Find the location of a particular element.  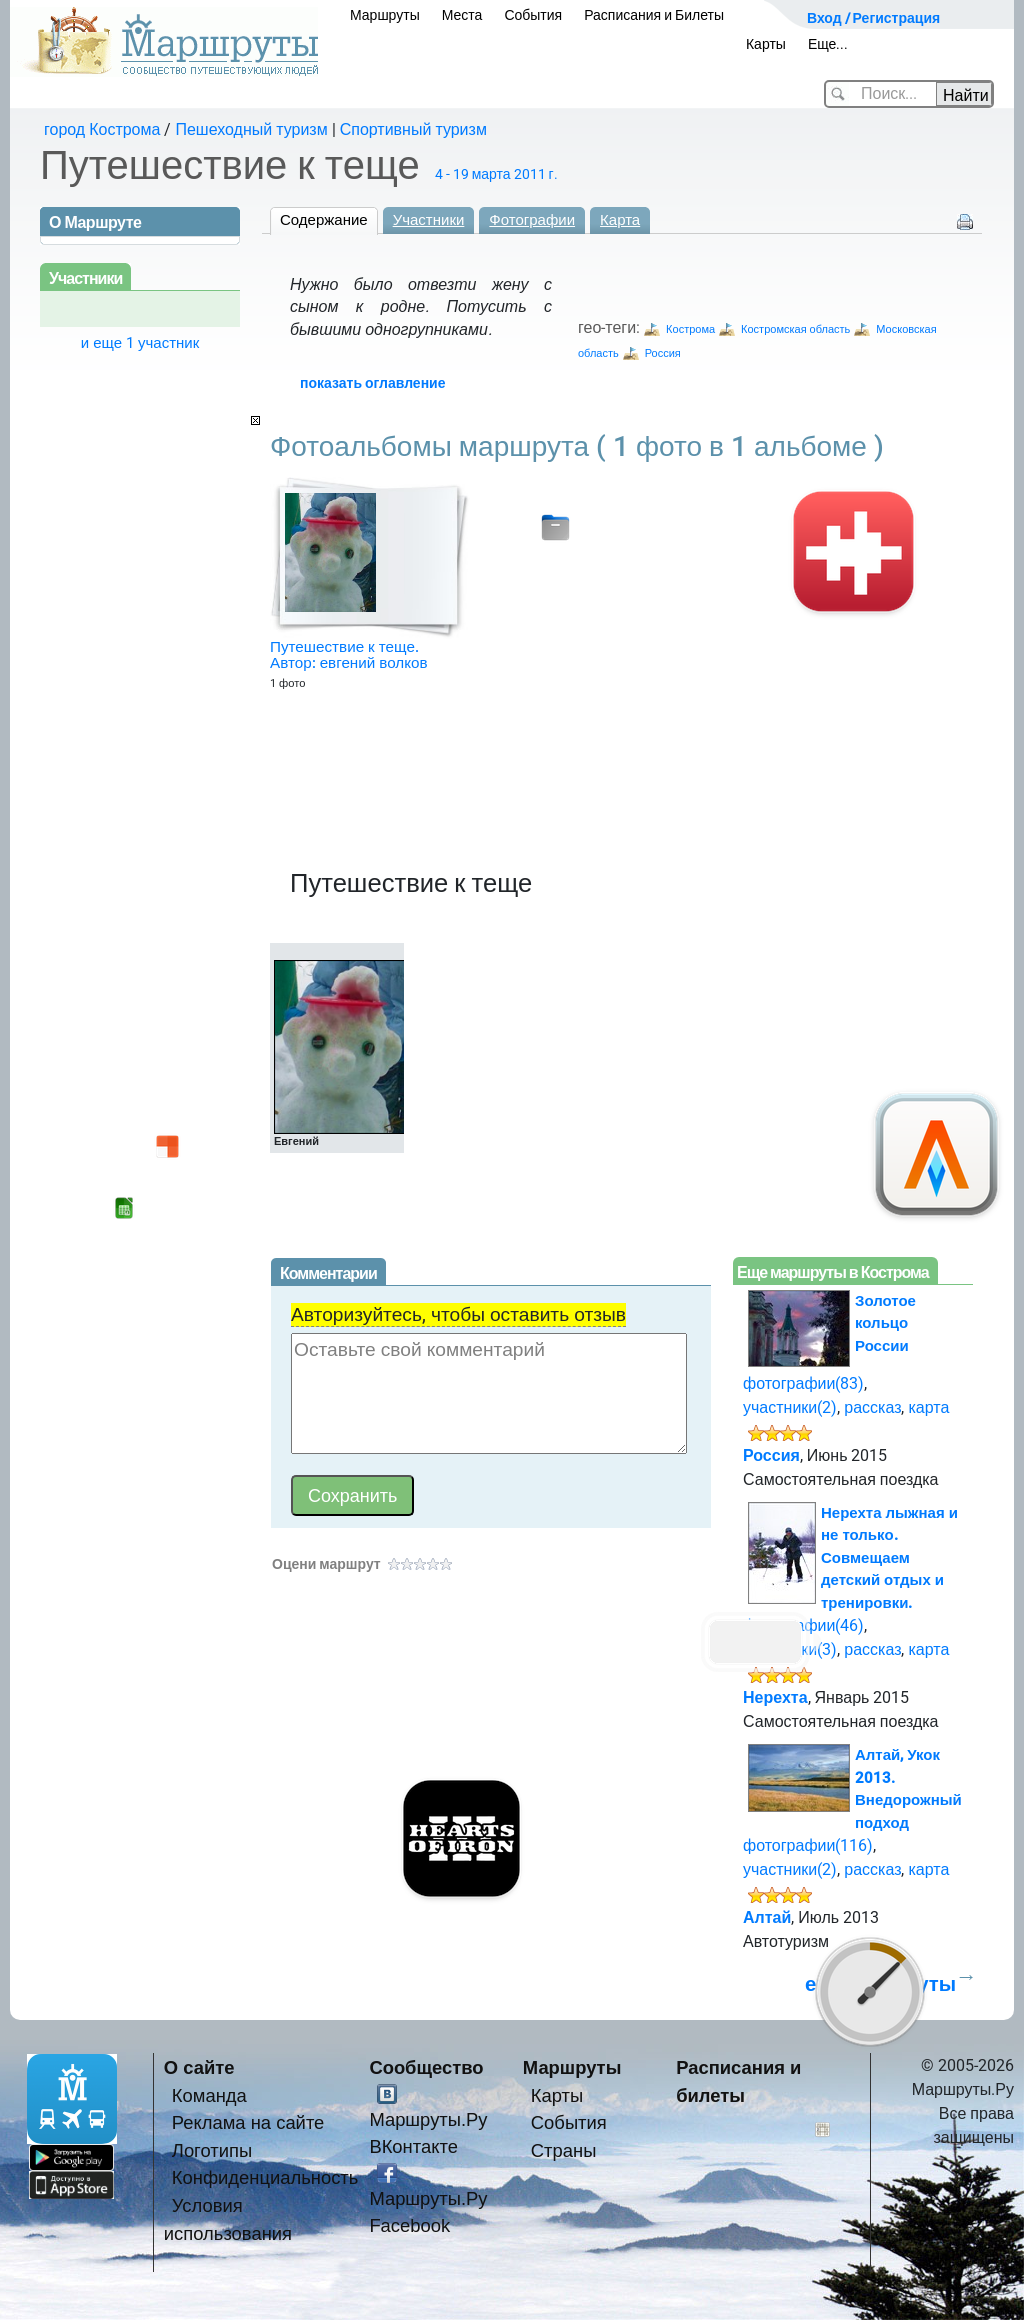

launch Hearts of Iron 3 strategy game is located at coordinates (461, 1838).